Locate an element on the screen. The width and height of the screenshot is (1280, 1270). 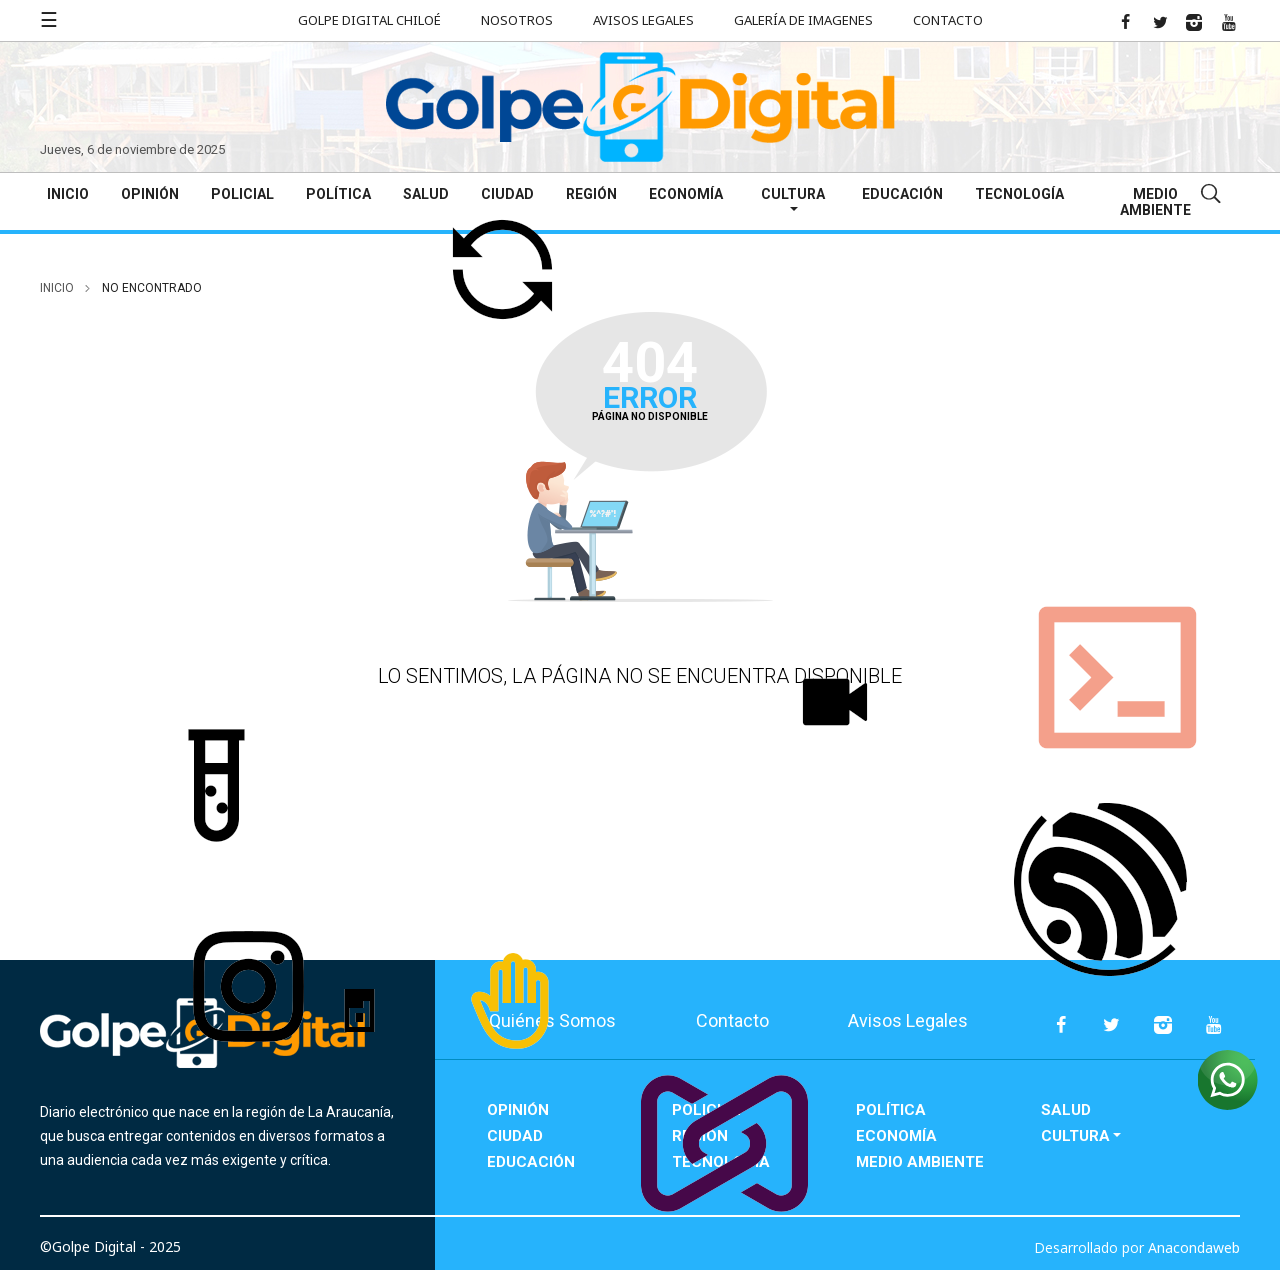
containerd container runtime logo is located at coordinates (359, 1010).